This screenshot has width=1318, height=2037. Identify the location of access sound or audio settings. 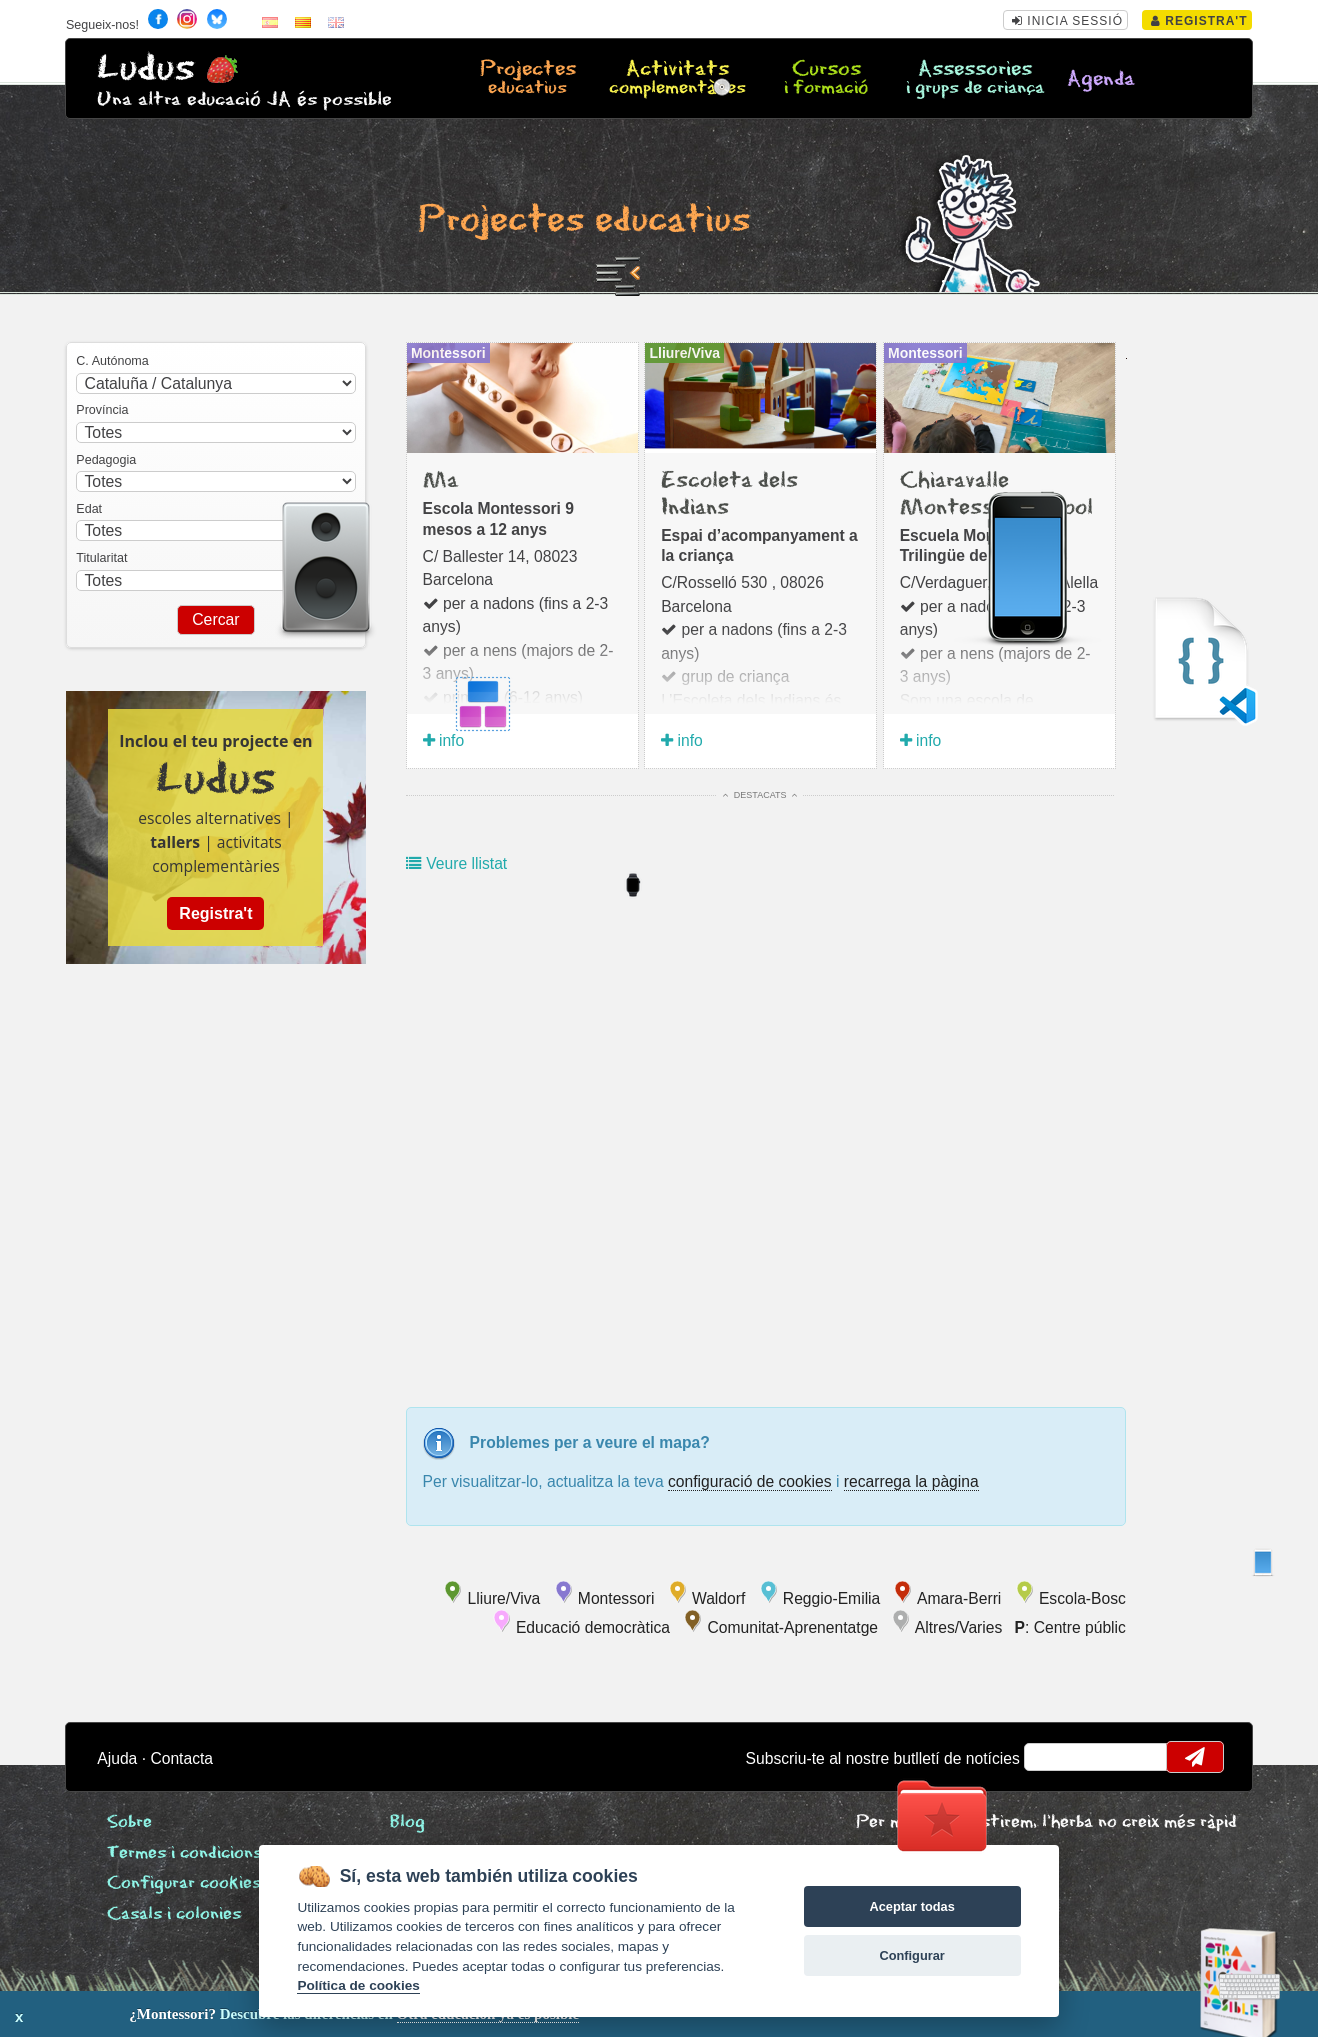
(326, 567).